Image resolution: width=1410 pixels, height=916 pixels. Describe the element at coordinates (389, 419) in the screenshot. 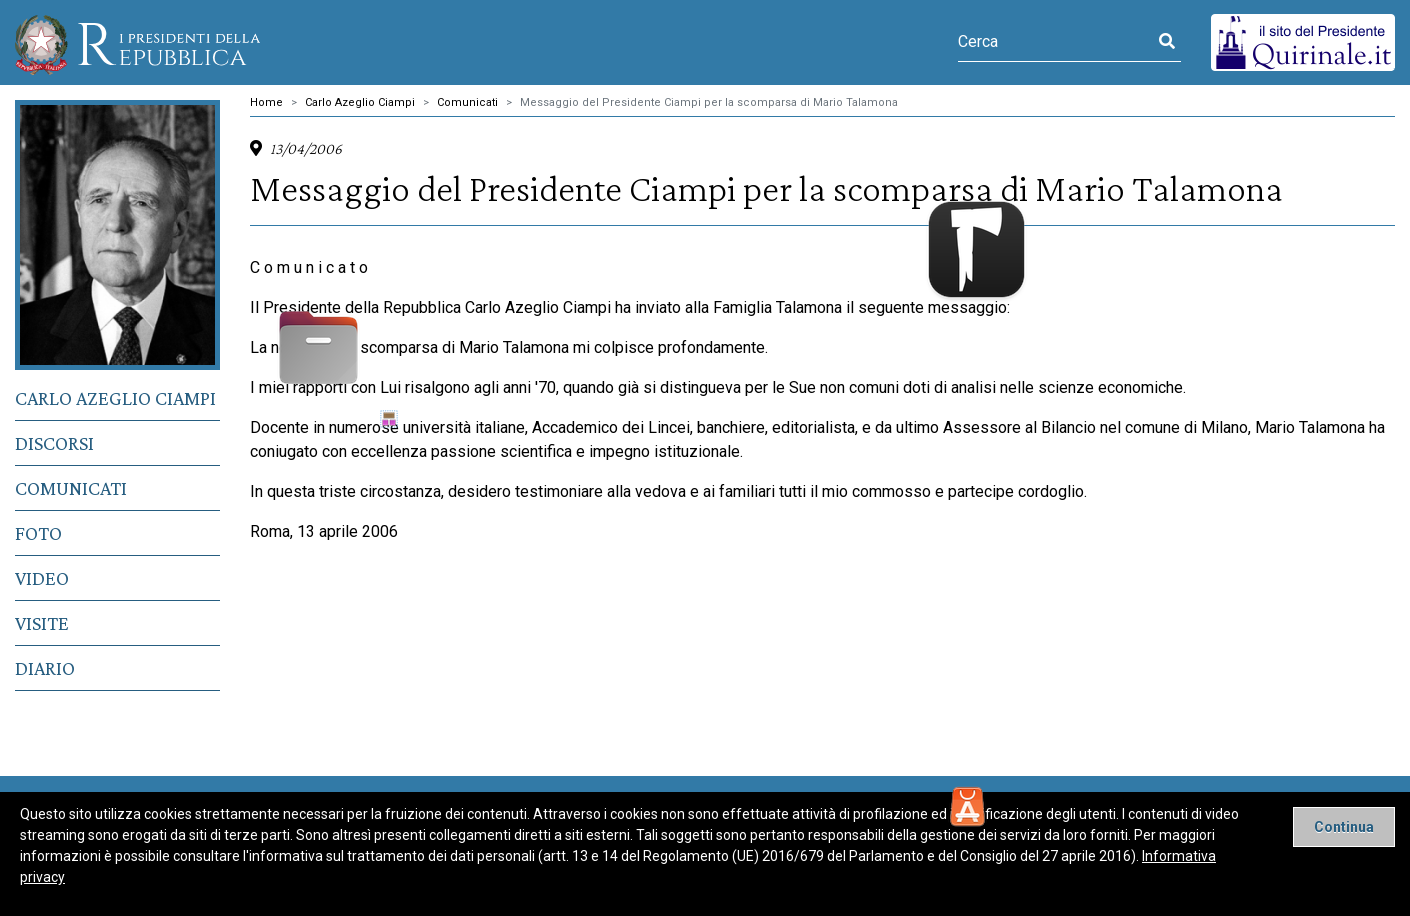

I see `select all items in the current view` at that location.